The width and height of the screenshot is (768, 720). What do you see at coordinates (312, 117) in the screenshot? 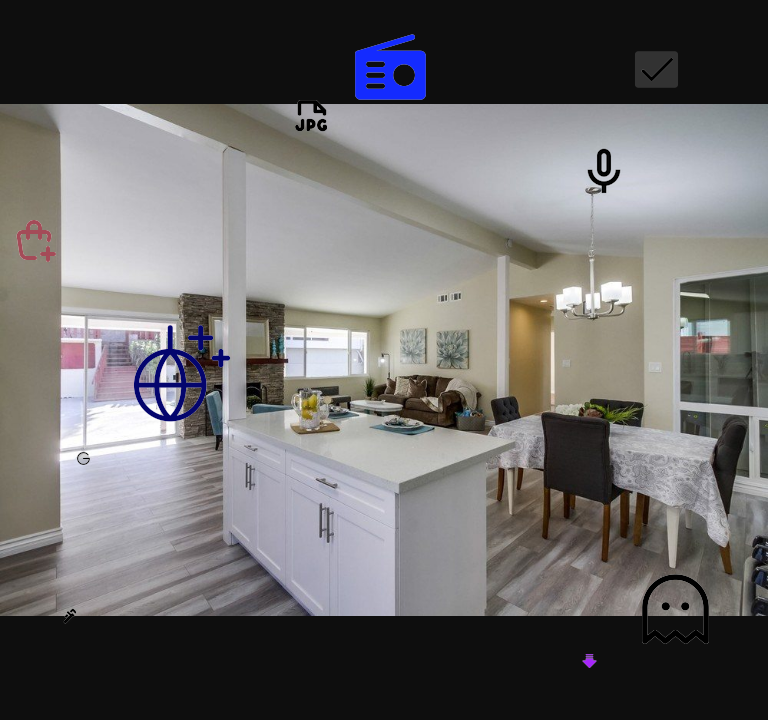
I see `view or open a JPG image file` at bounding box center [312, 117].